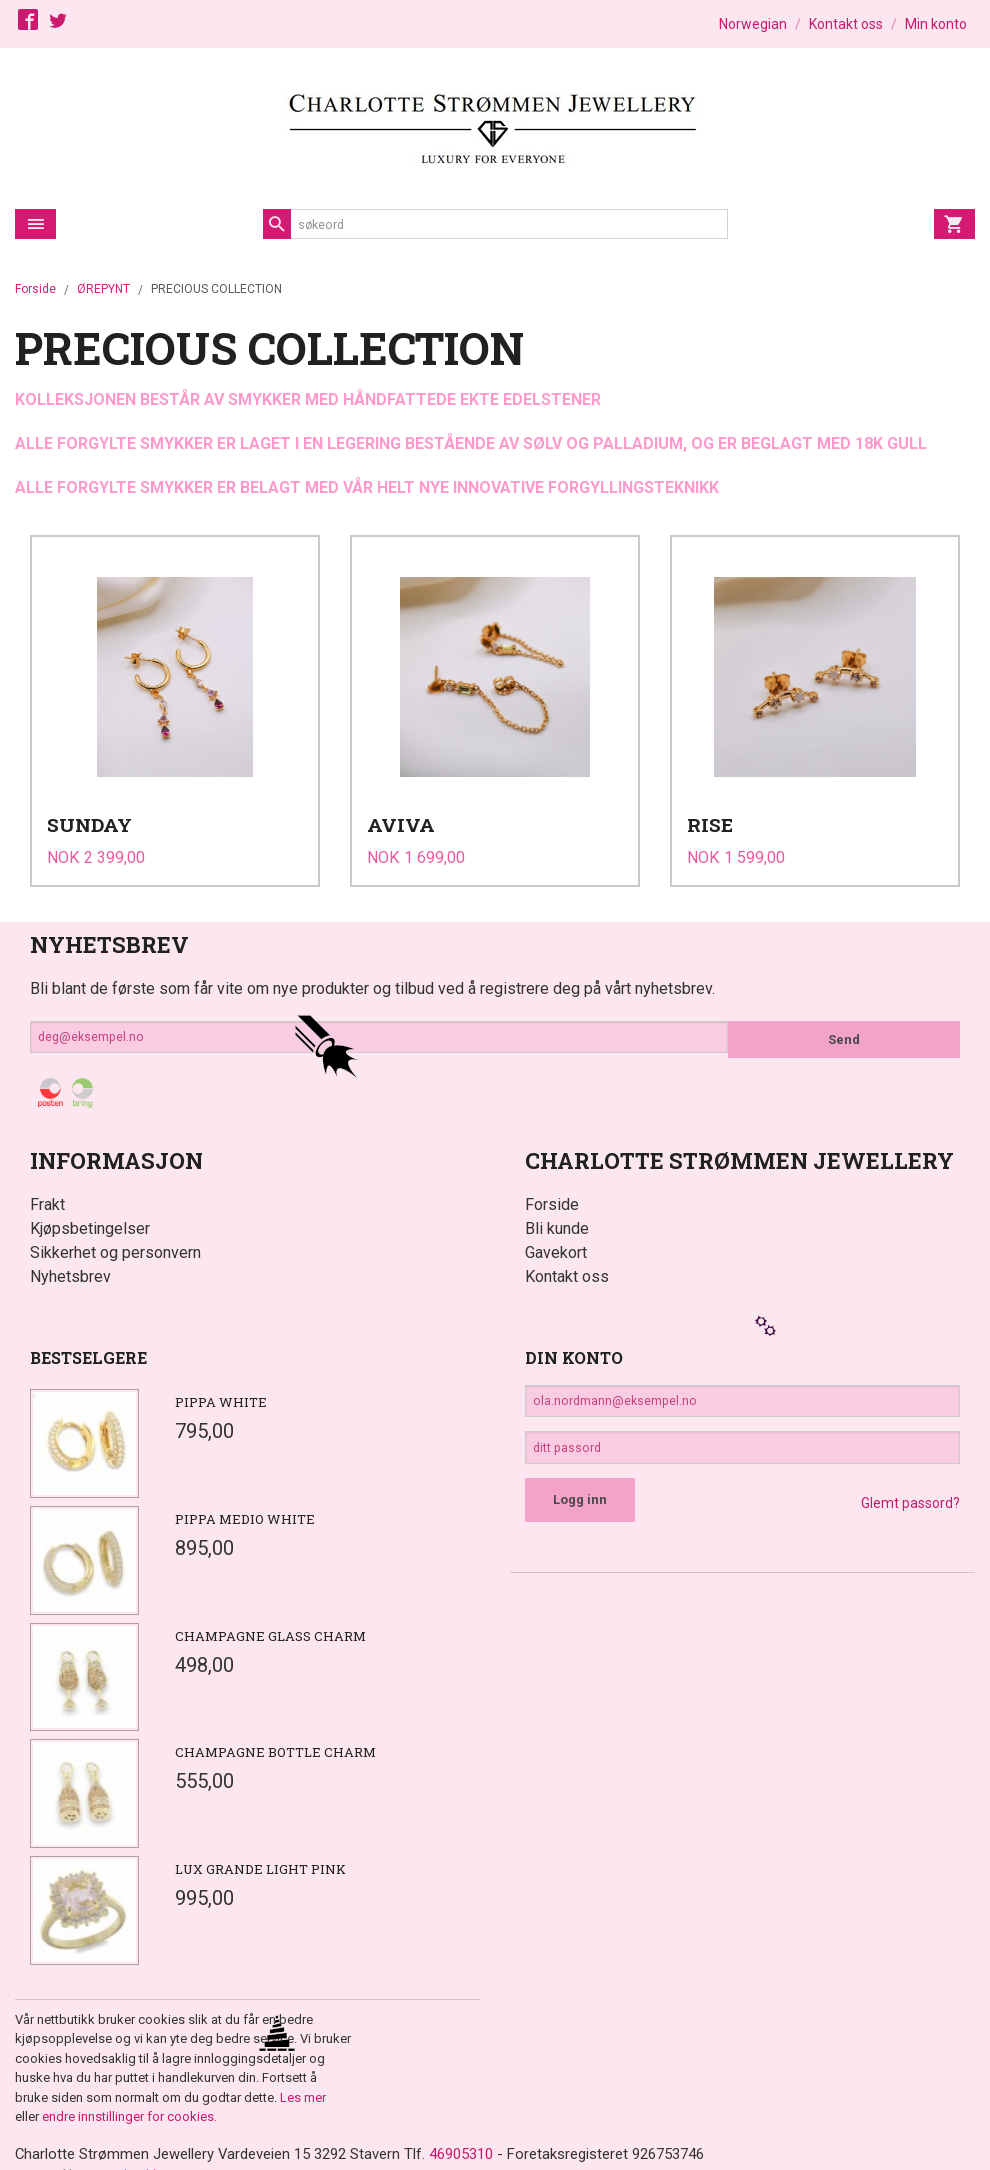 This screenshot has height=2170, width=990. What do you see at coordinates (277, 2032) in the screenshot?
I see `view mosque or islamic religious site` at bounding box center [277, 2032].